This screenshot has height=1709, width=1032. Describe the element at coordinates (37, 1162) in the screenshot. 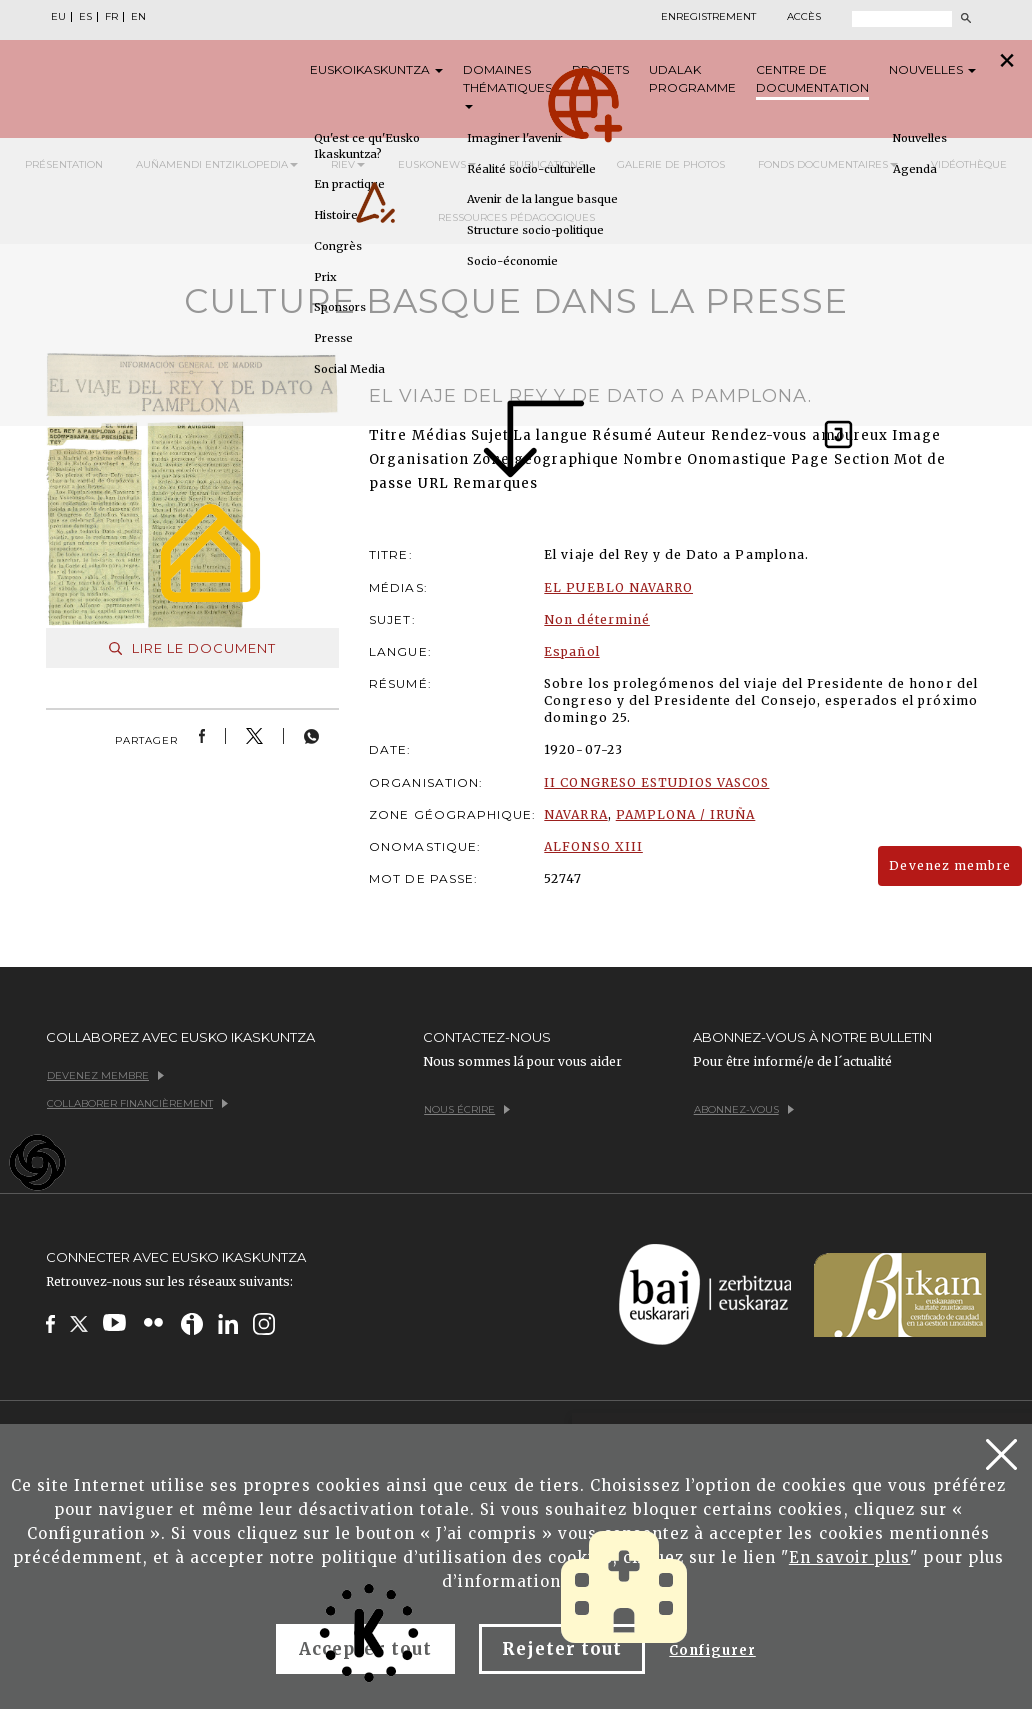

I see `open loom video recording app` at that location.